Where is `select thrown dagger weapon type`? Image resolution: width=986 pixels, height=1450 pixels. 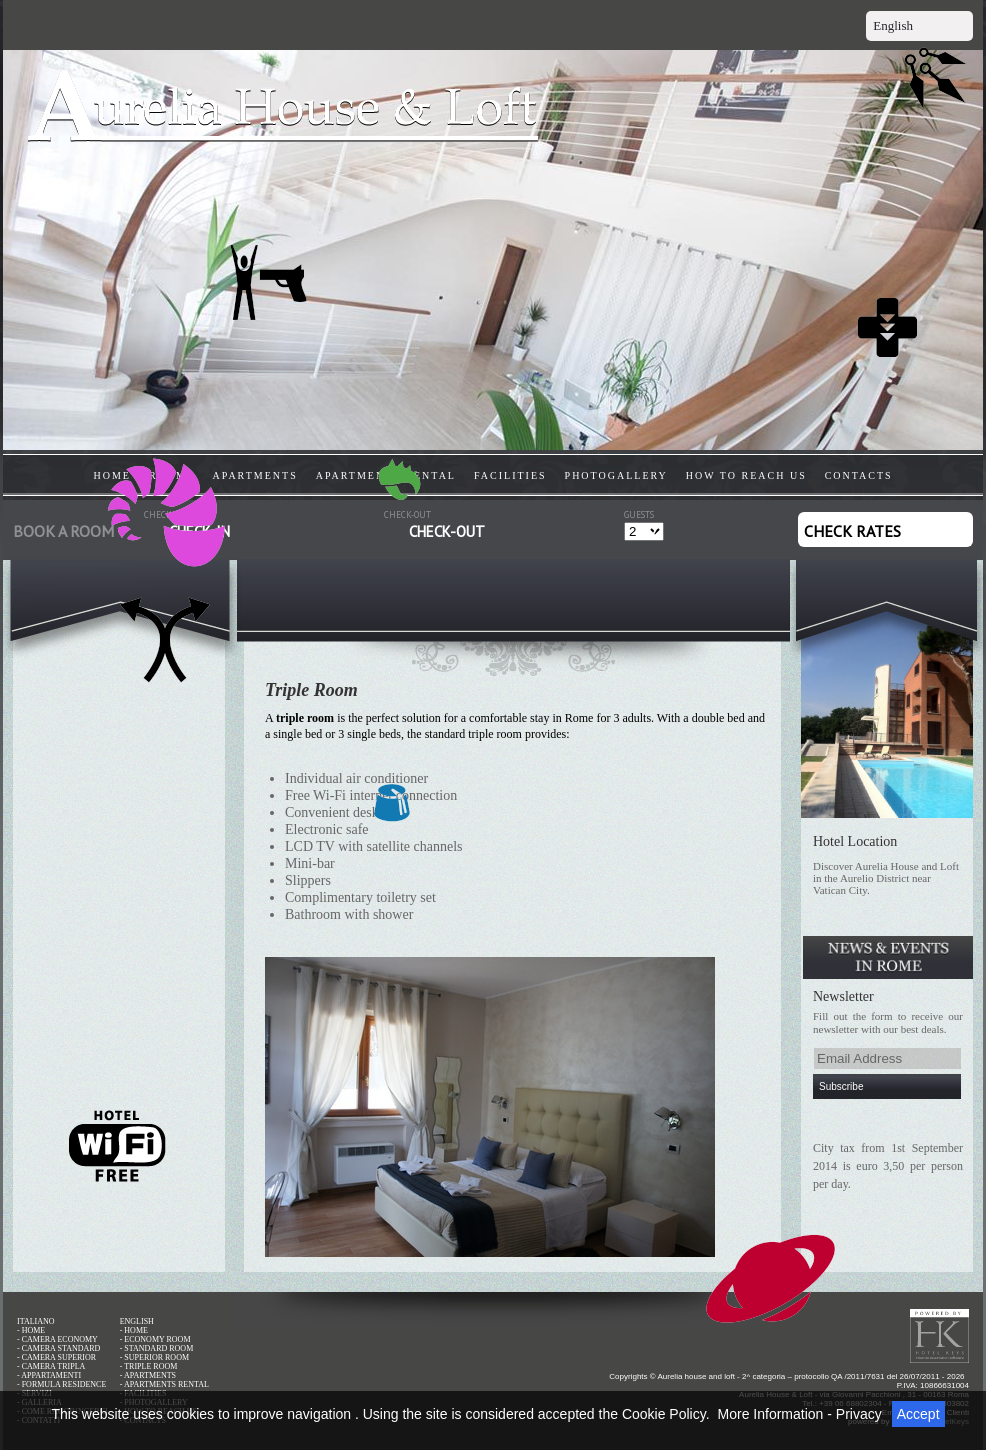 select thrown dagger weapon type is located at coordinates (935, 78).